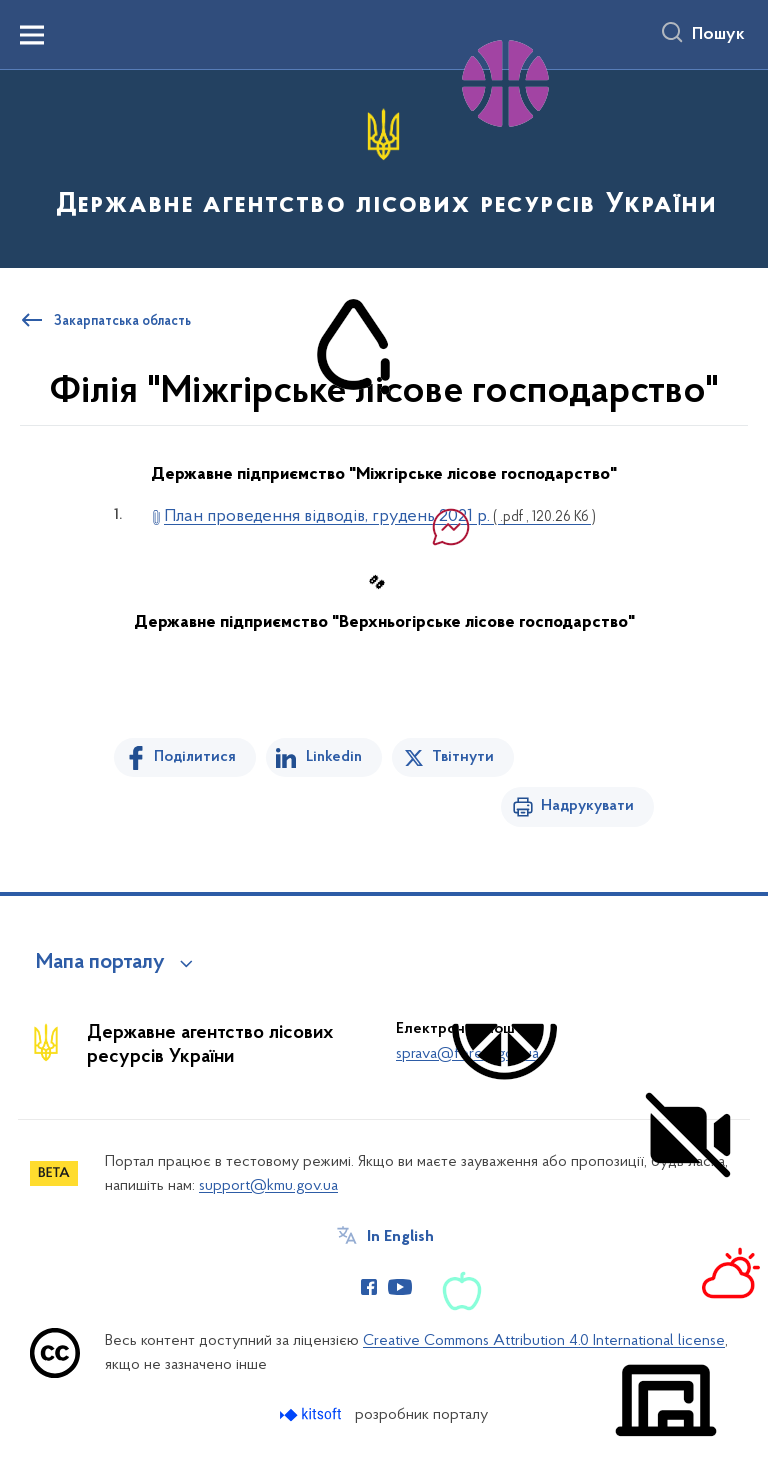  Describe the element at coordinates (353, 344) in the screenshot. I see `water or hydration warning` at that location.